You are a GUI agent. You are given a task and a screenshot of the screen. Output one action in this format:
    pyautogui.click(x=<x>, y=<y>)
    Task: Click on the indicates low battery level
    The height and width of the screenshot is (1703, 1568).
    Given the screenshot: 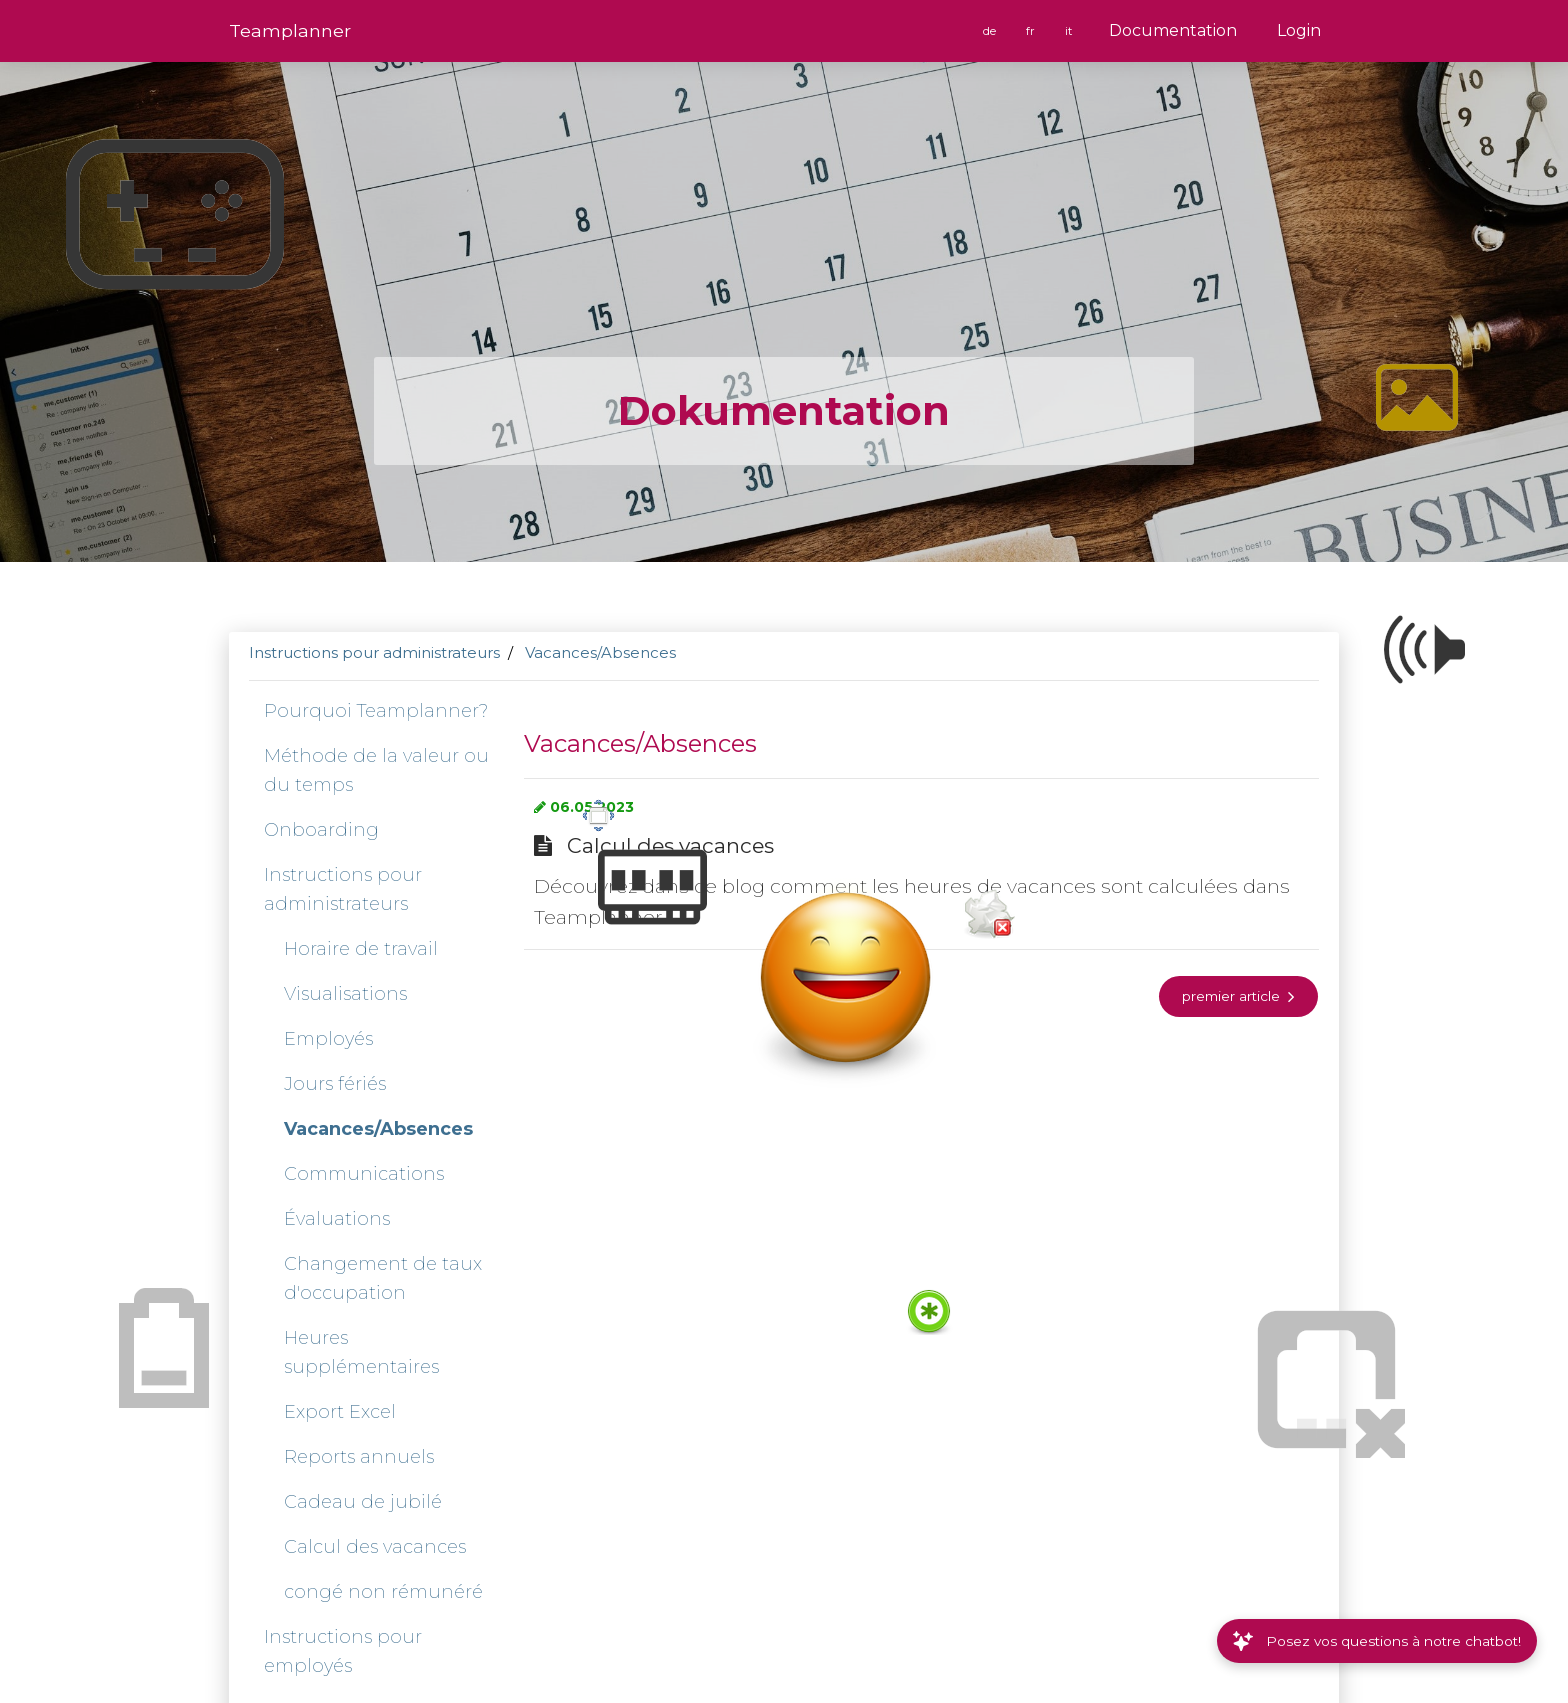 What is the action you would take?
    pyautogui.click(x=164, y=1348)
    